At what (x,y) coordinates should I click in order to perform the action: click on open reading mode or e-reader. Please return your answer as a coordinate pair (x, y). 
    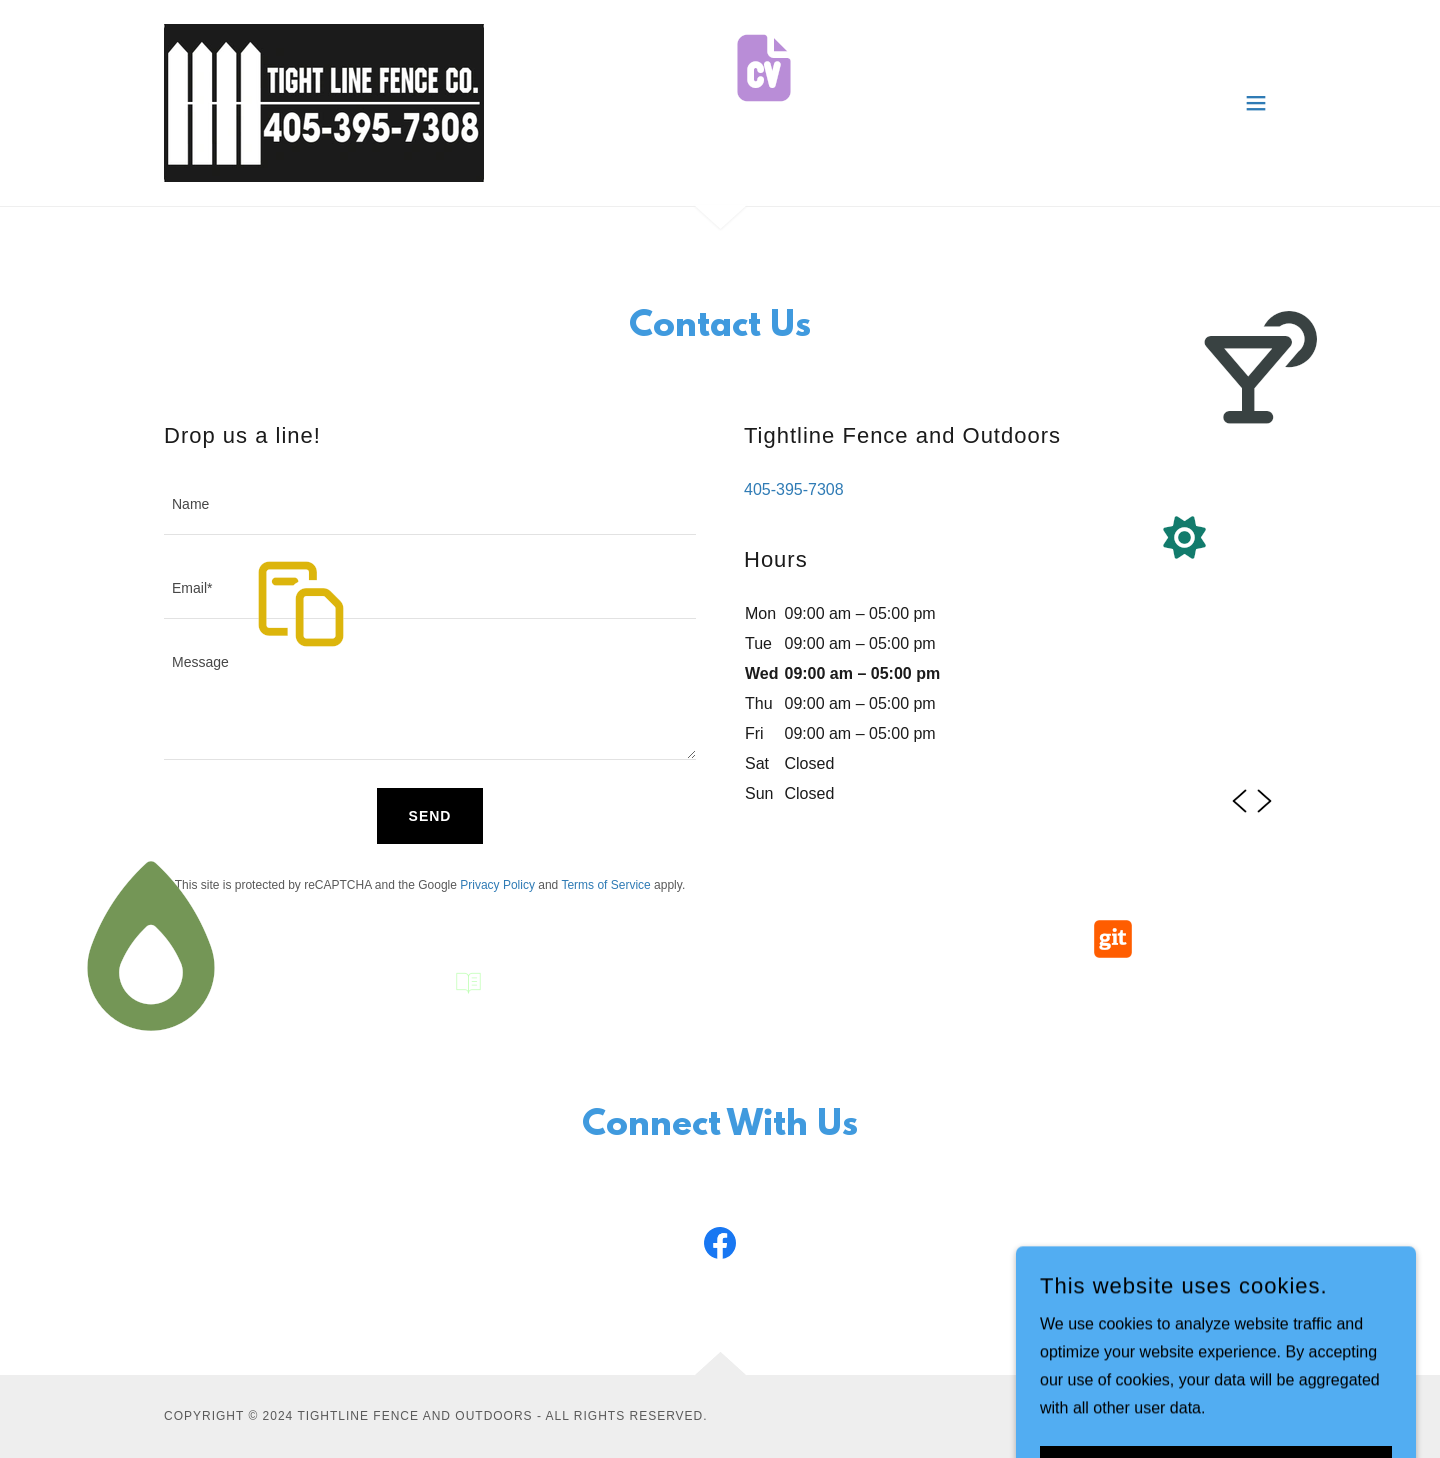
    Looking at the image, I should click on (468, 981).